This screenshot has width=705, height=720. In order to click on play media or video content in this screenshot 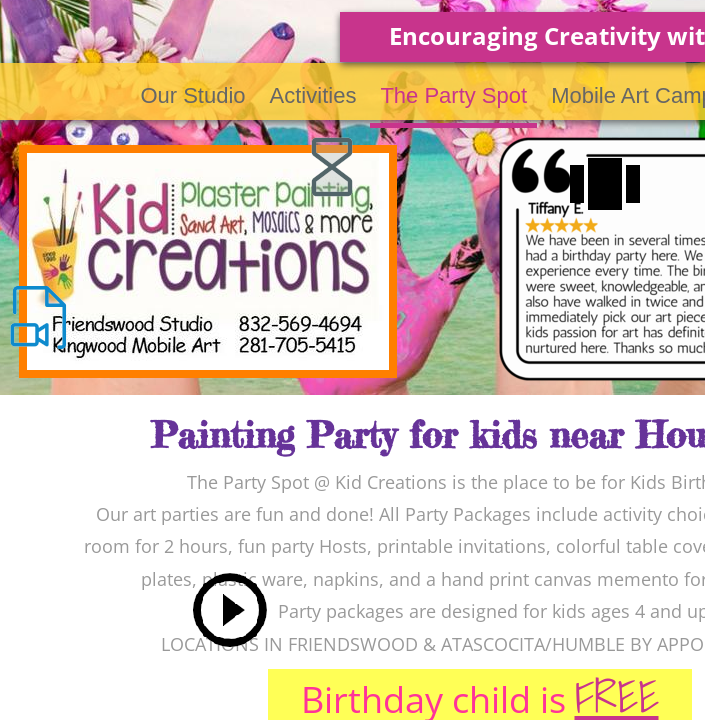, I will do `click(230, 610)`.